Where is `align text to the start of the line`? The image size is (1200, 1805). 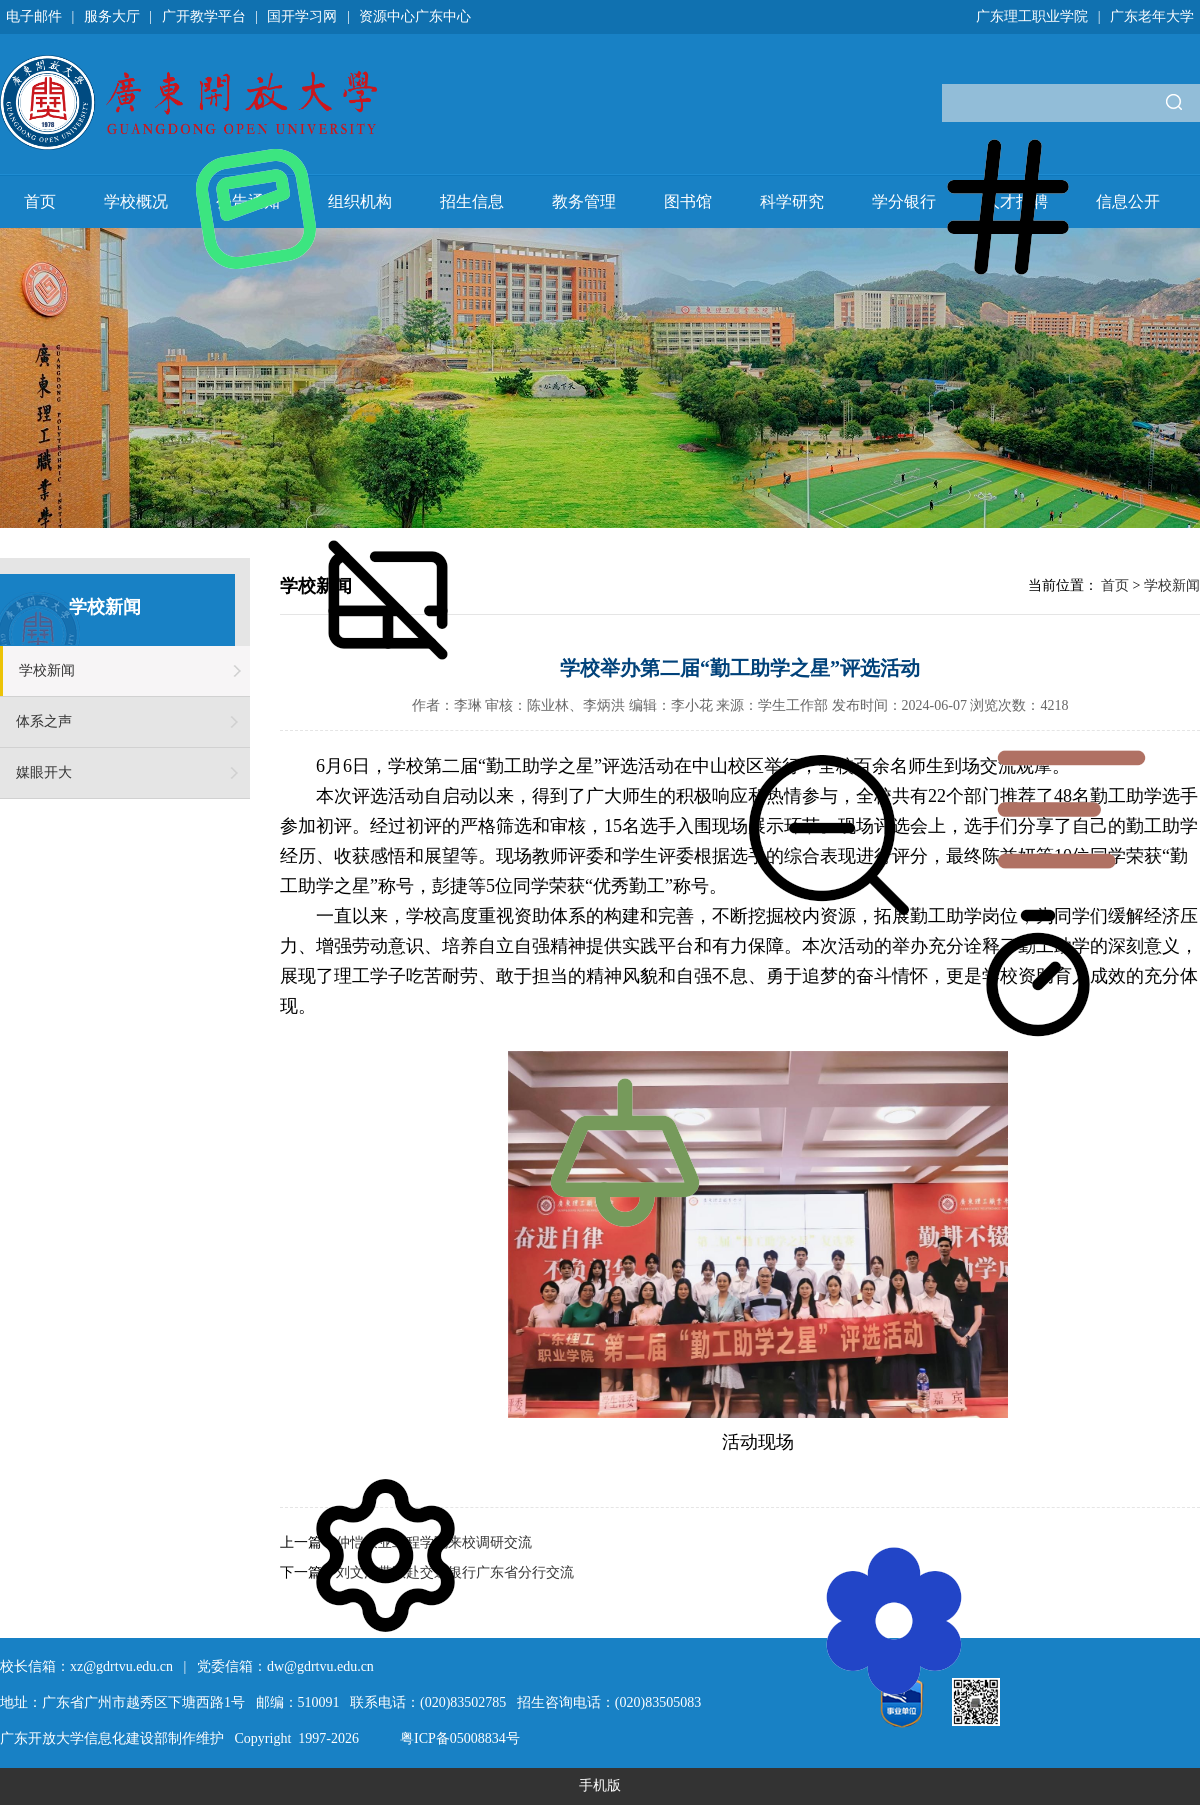
align text to the start of the line is located at coordinates (1071, 809).